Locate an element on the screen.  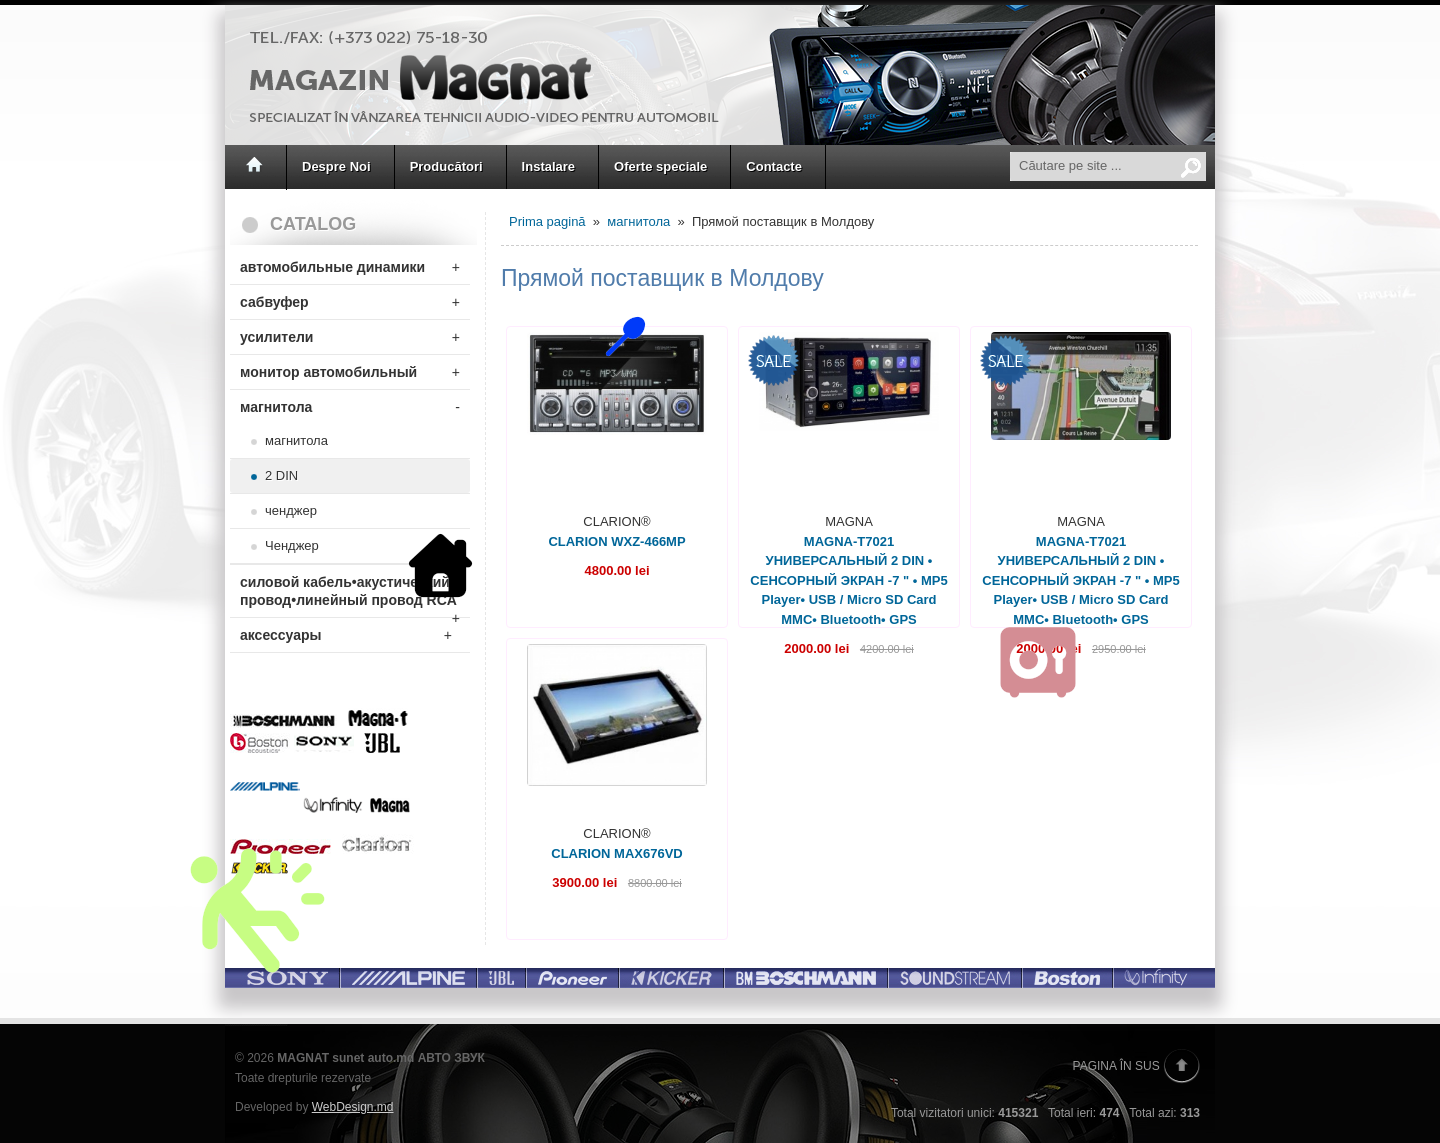
go to home screen is located at coordinates (440, 565).